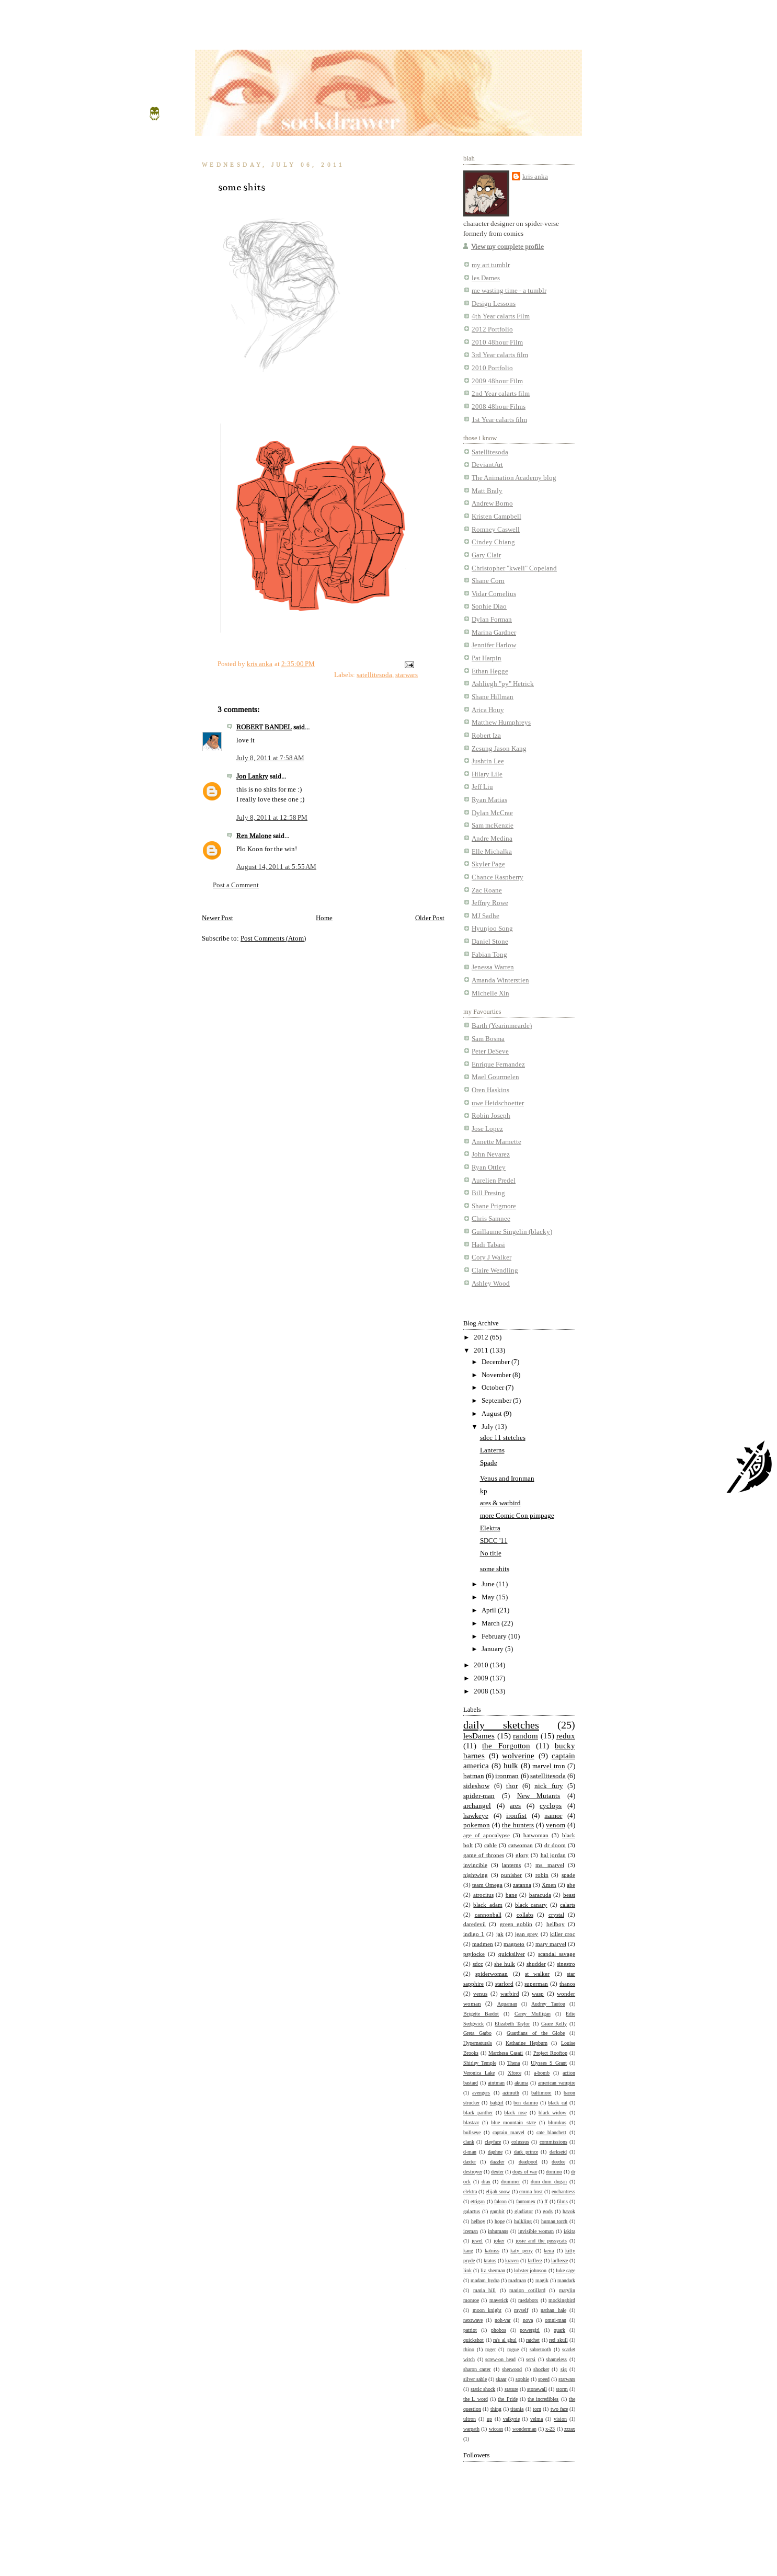  What do you see at coordinates (154, 113) in the screenshot?
I see `select a trap or hazard in a game interface` at bounding box center [154, 113].